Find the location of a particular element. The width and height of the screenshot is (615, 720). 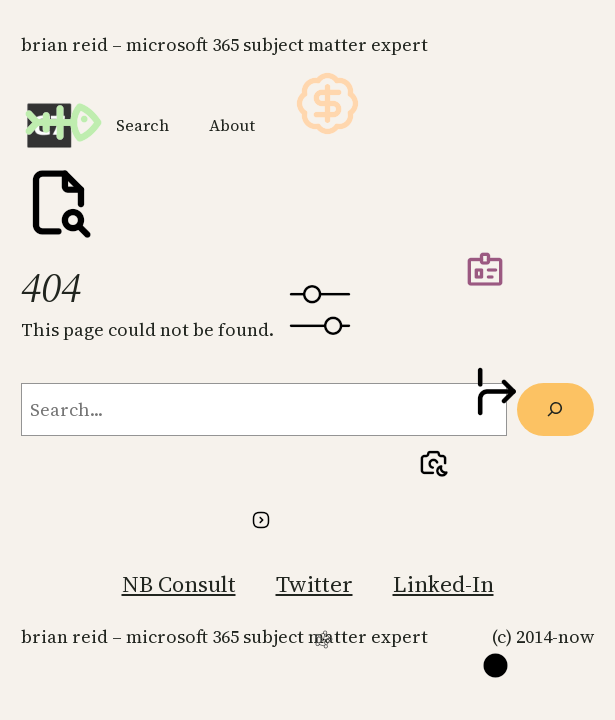

adjust settings or preferences is located at coordinates (320, 310).